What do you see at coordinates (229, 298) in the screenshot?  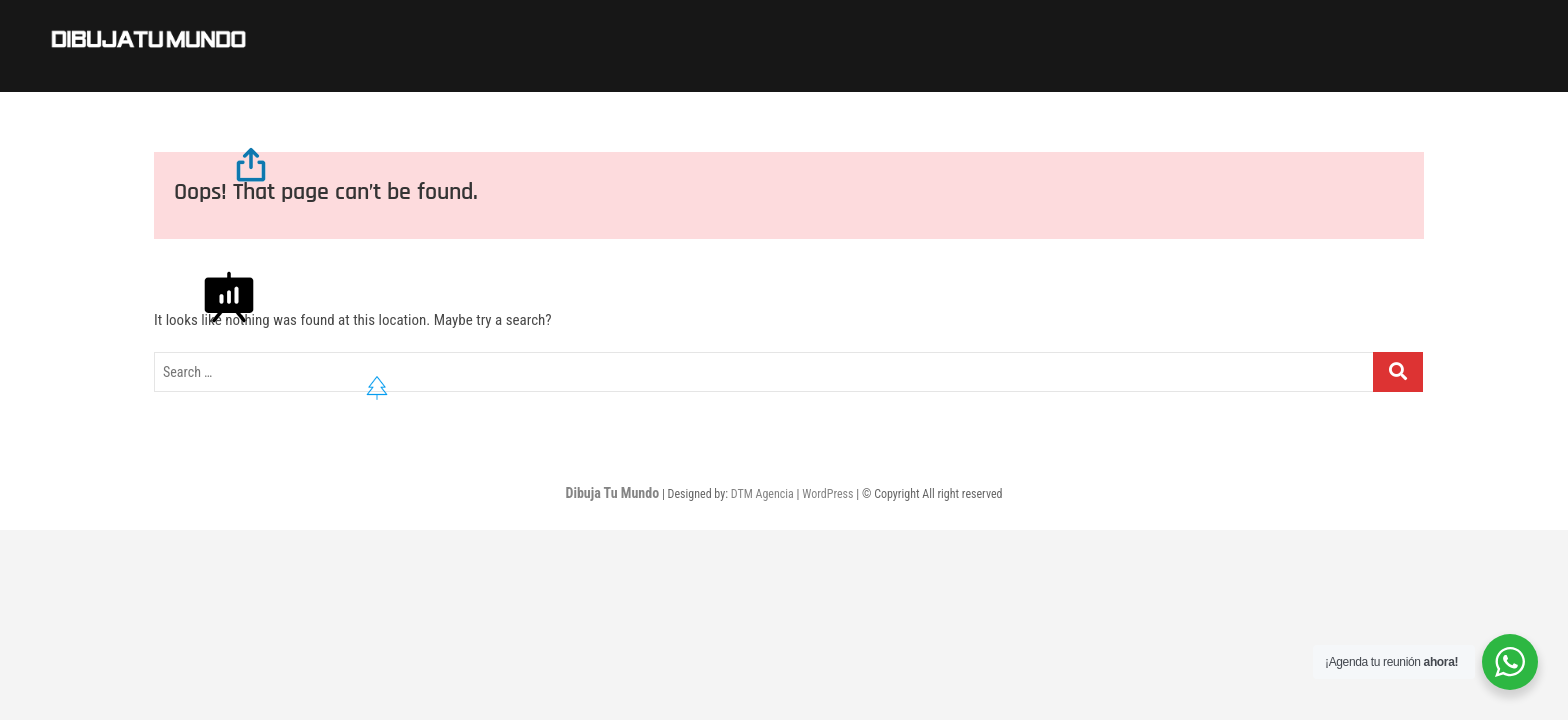 I see `view presentation with data charts` at bounding box center [229, 298].